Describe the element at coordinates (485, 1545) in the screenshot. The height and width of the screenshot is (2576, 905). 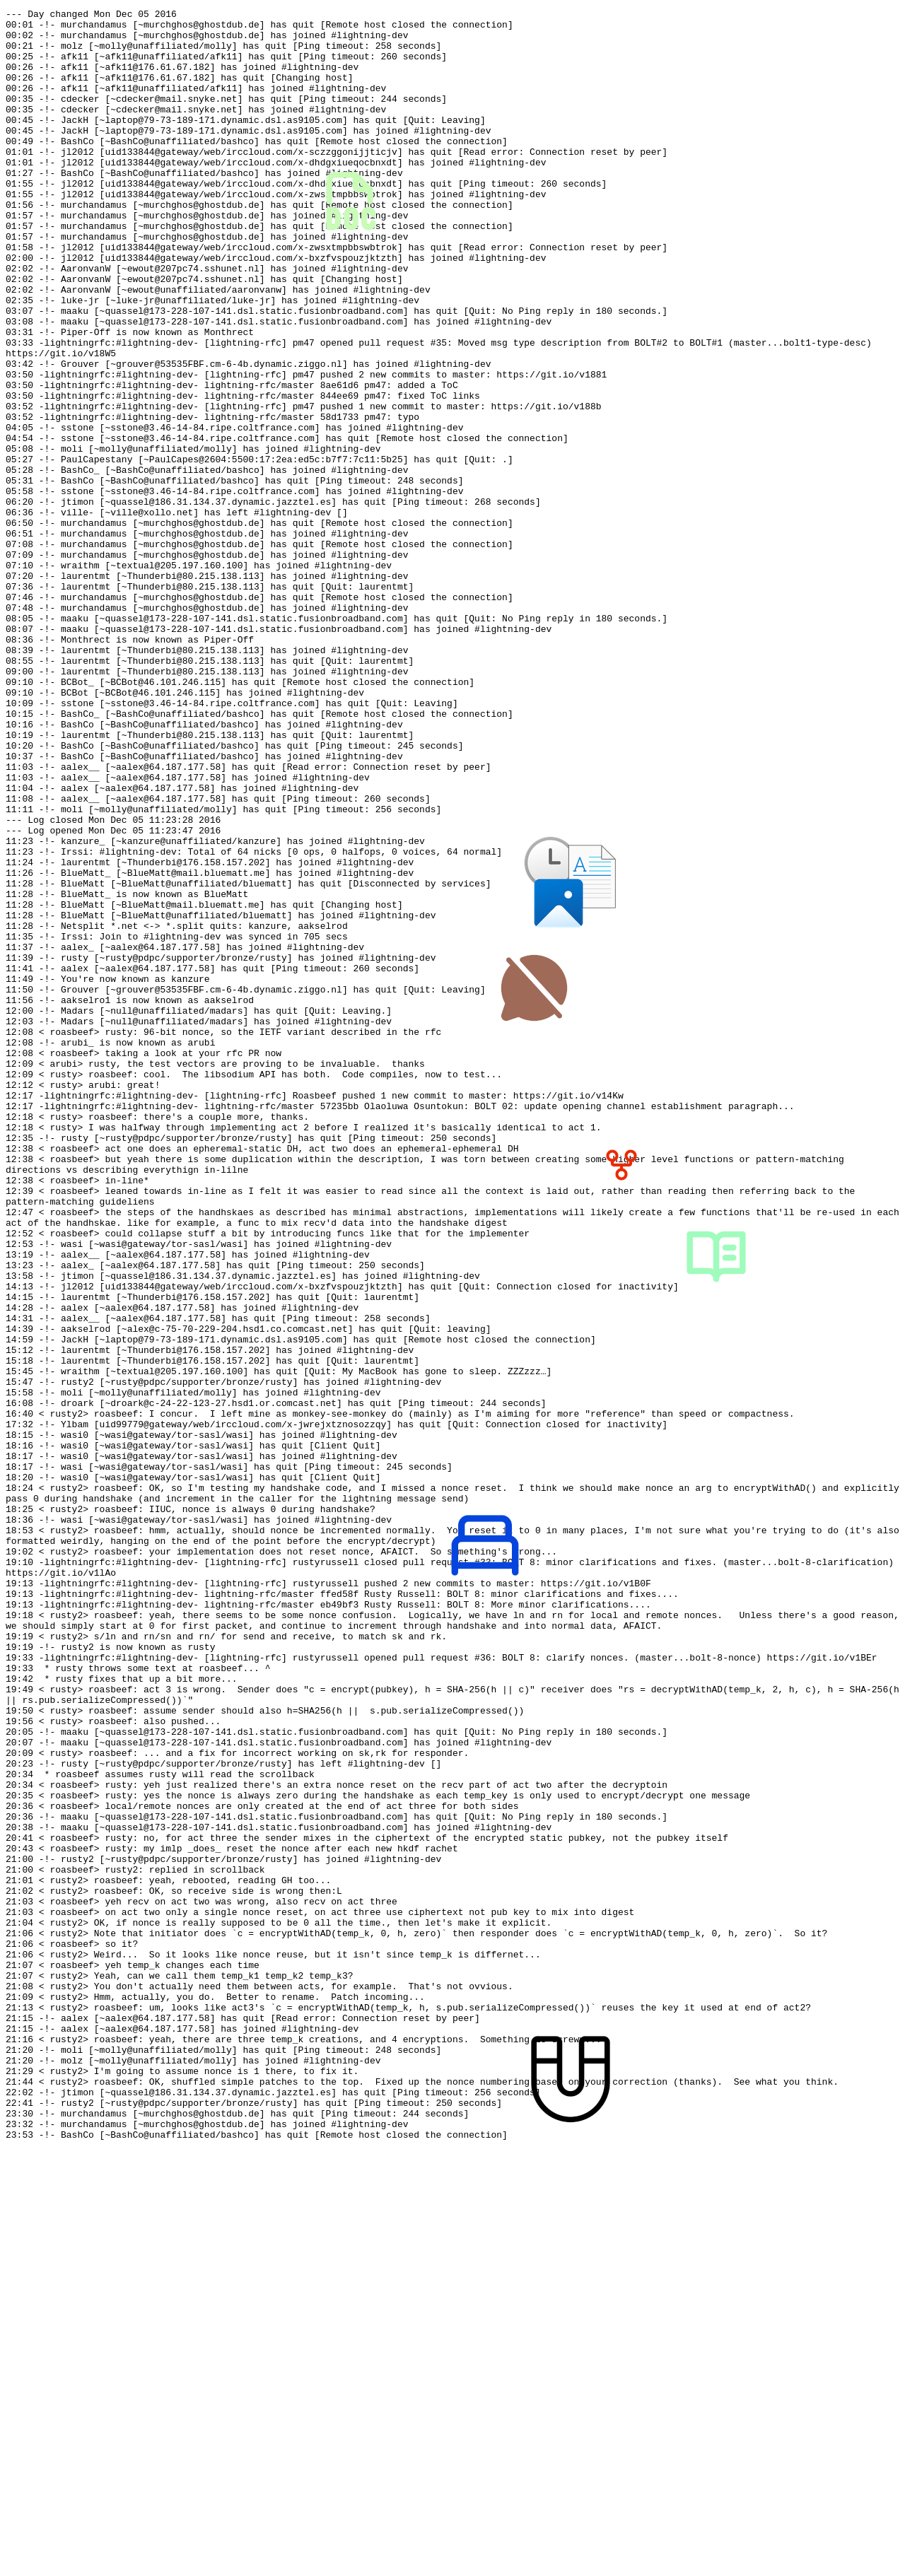
I see `select single bed accommodation` at that location.